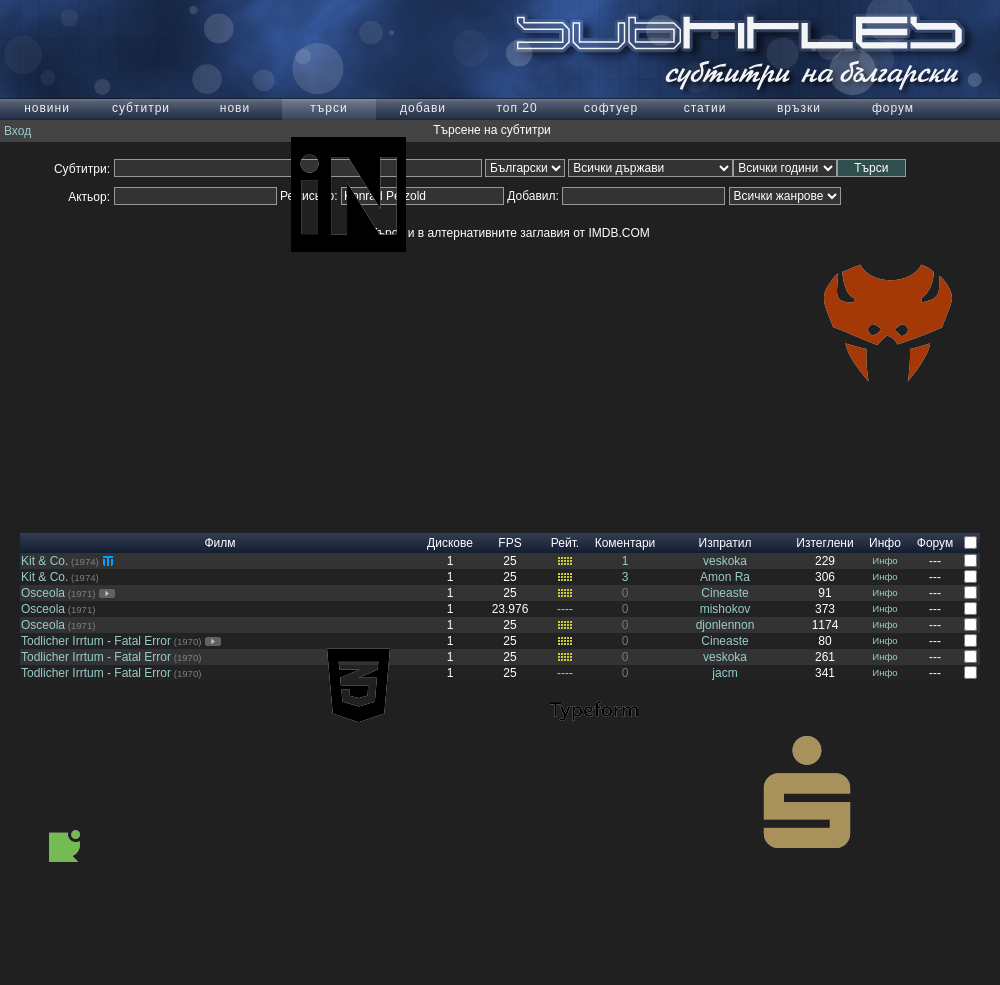 This screenshot has height=985, width=1000. What do you see at coordinates (888, 323) in the screenshot?
I see `mamba ui brand logo` at bounding box center [888, 323].